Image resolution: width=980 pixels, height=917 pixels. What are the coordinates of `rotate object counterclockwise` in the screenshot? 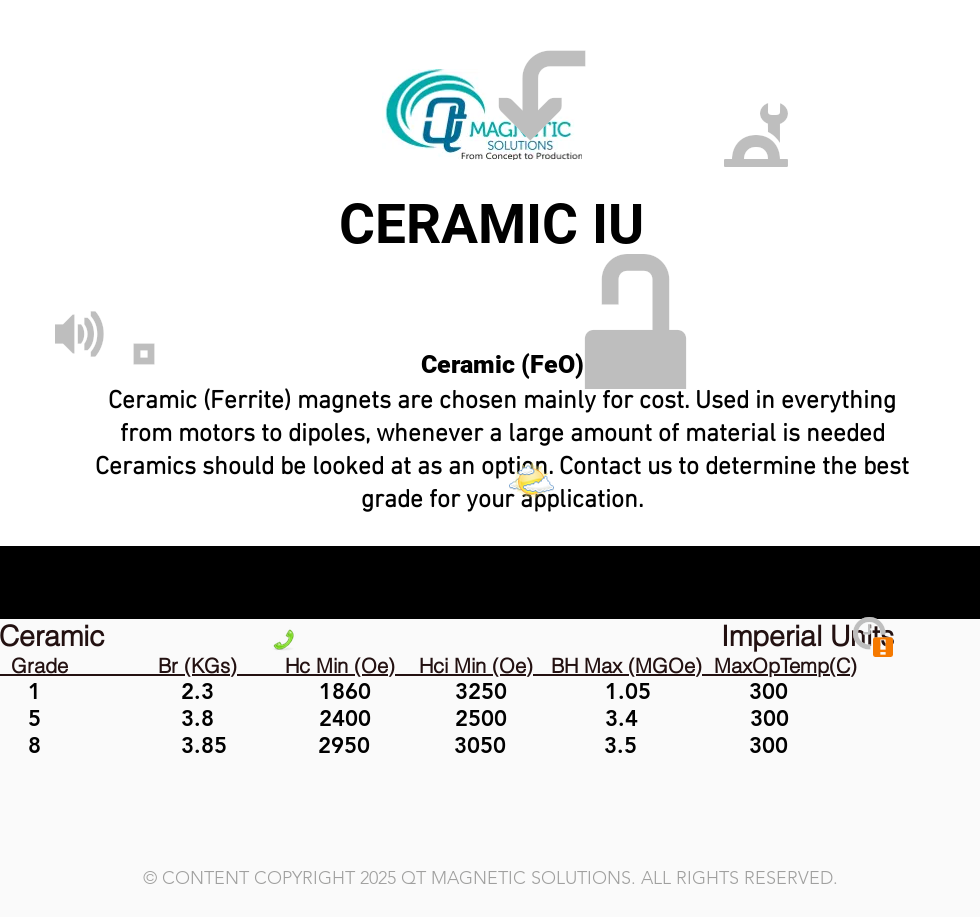 It's located at (546, 90).